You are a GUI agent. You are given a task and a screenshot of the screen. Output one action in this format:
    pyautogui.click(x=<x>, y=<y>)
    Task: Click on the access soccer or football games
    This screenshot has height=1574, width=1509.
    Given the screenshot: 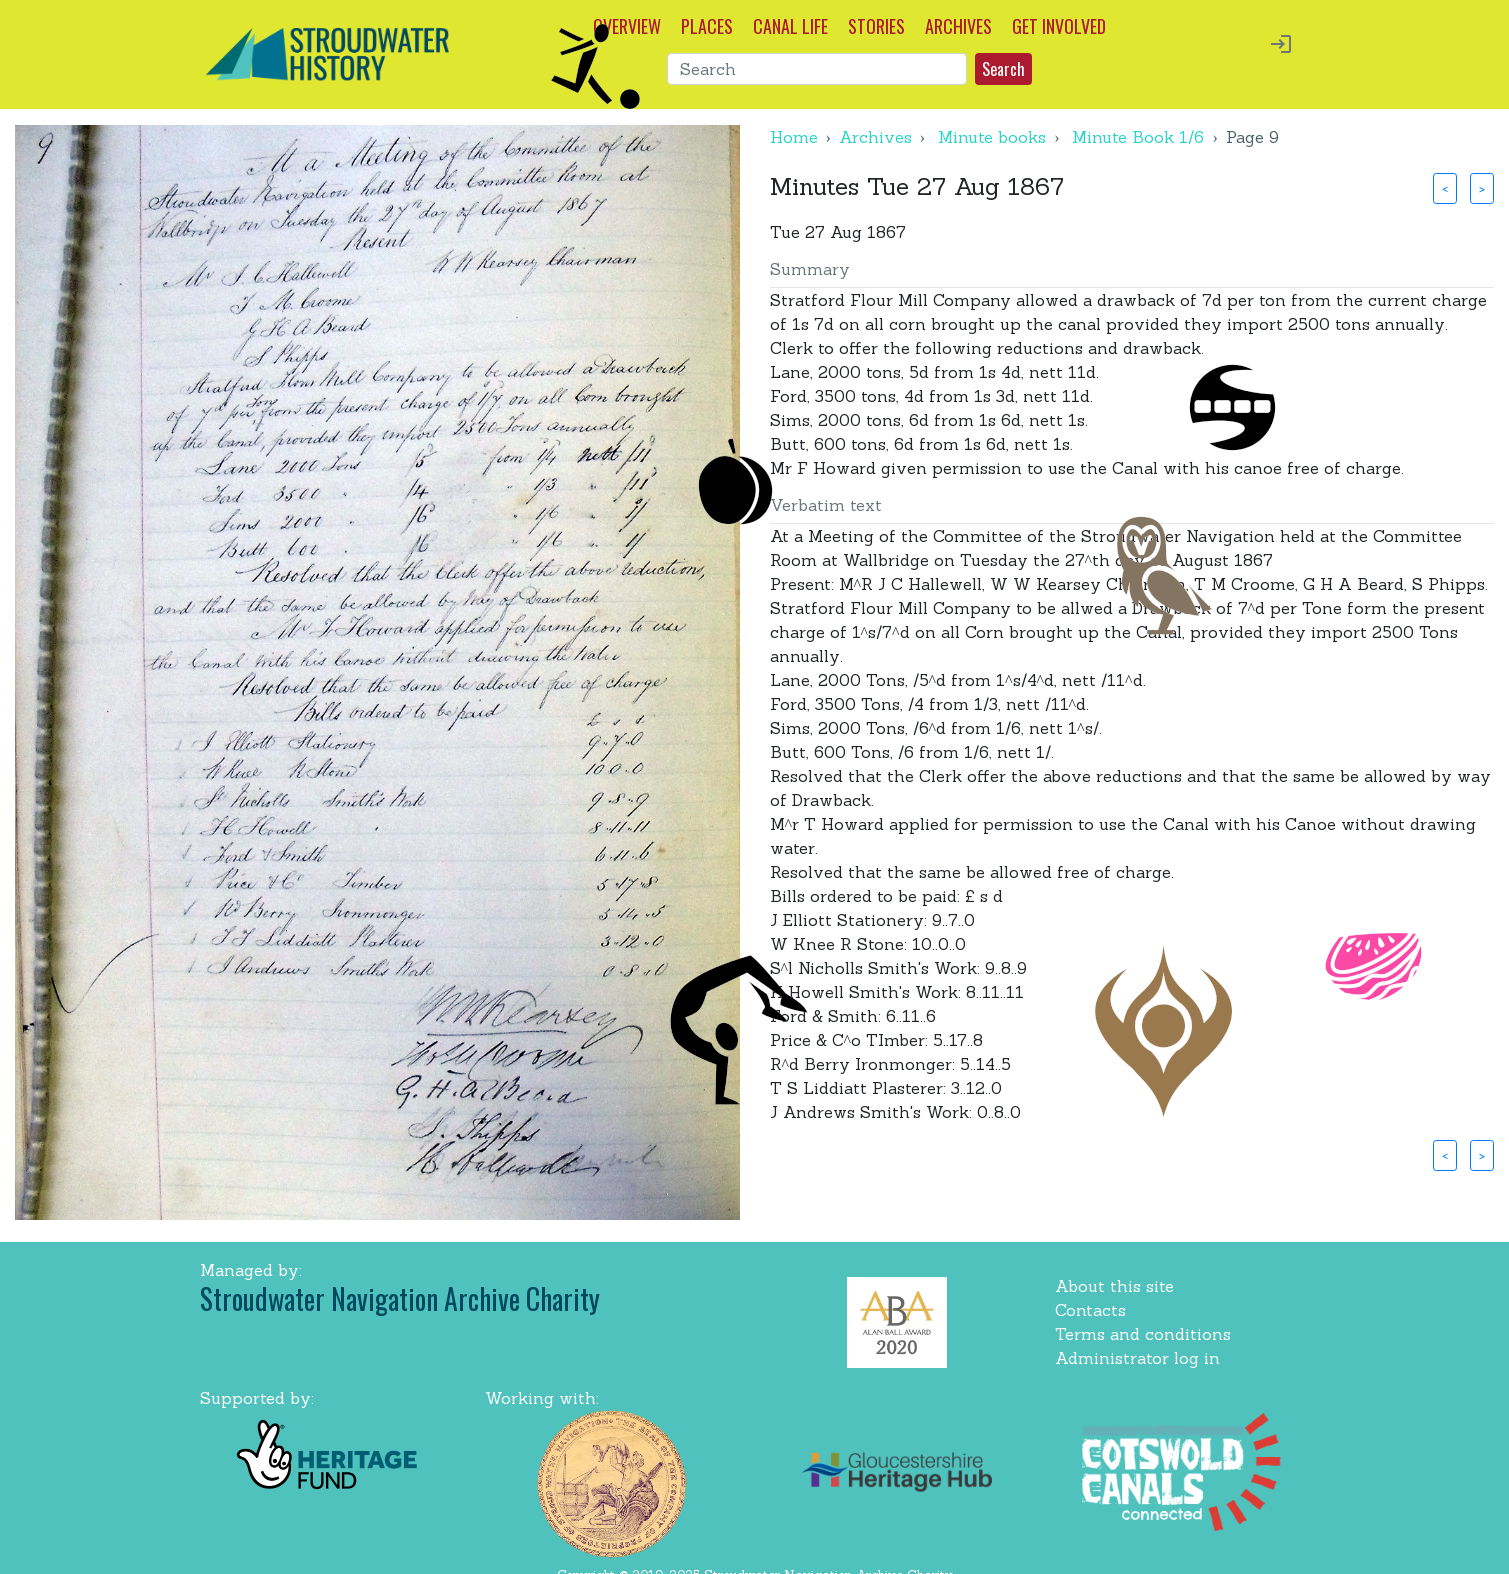 What is the action you would take?
    pyautogui.click(x=595, y=66)
    